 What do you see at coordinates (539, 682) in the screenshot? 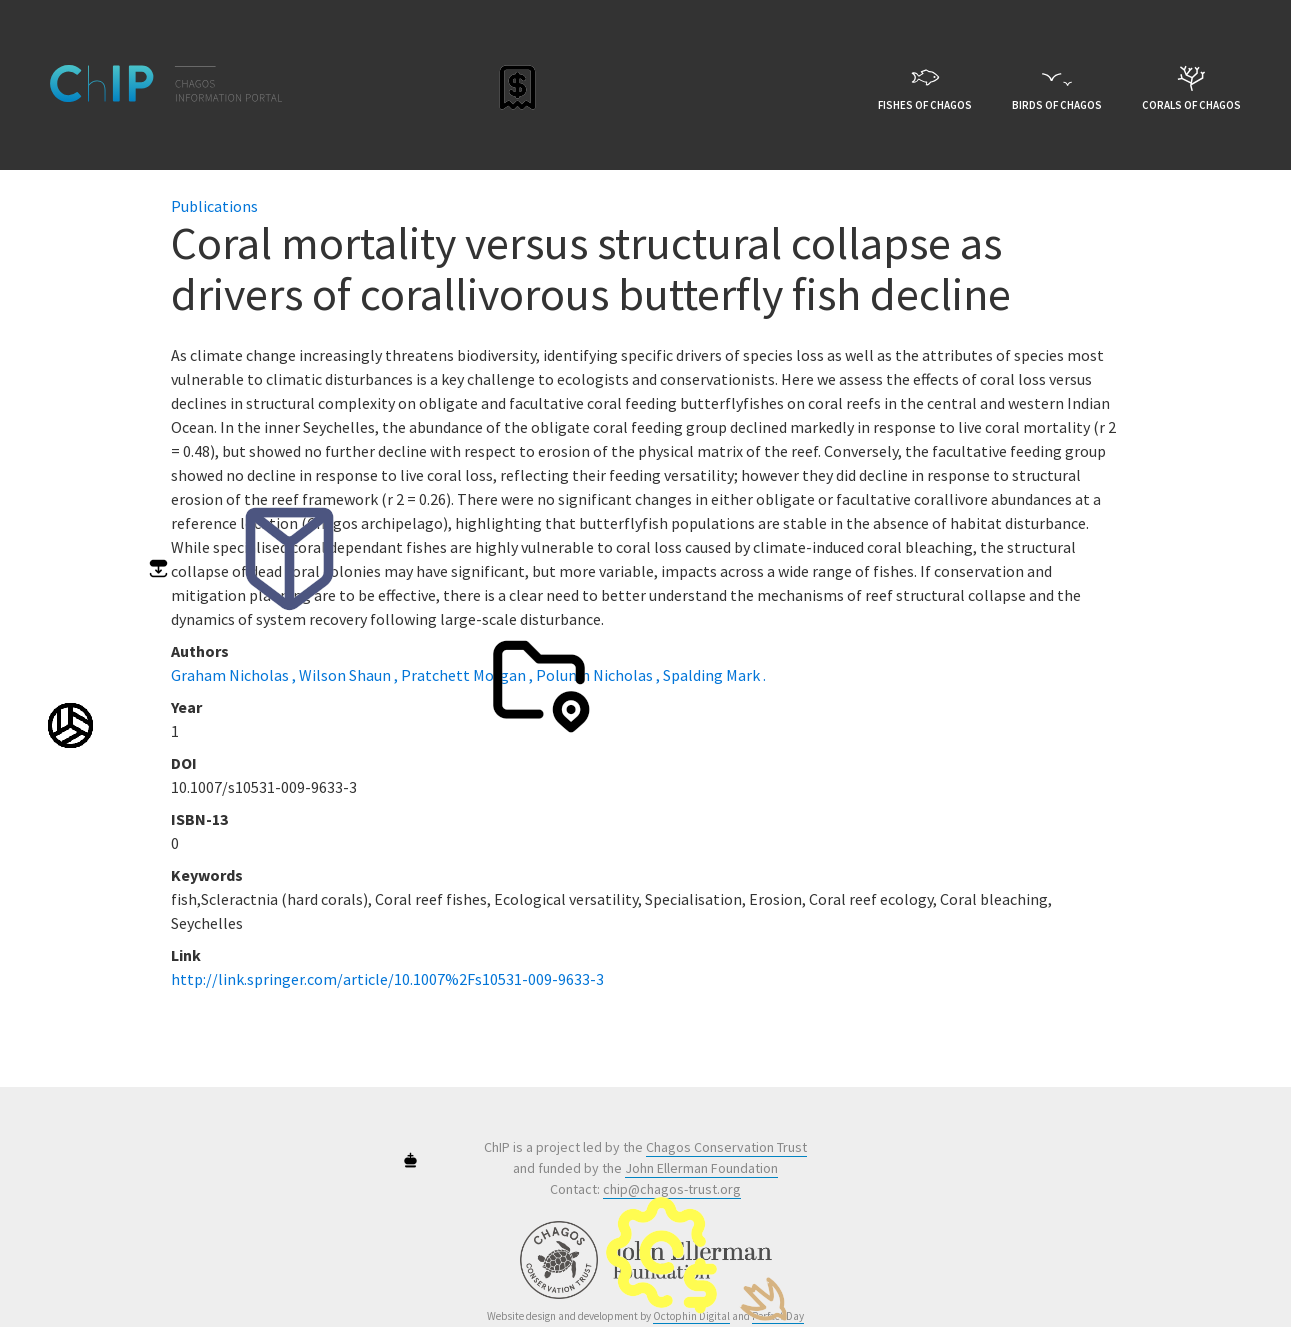
I see `pin a folder to quick access` at bounding box center [539, 682].